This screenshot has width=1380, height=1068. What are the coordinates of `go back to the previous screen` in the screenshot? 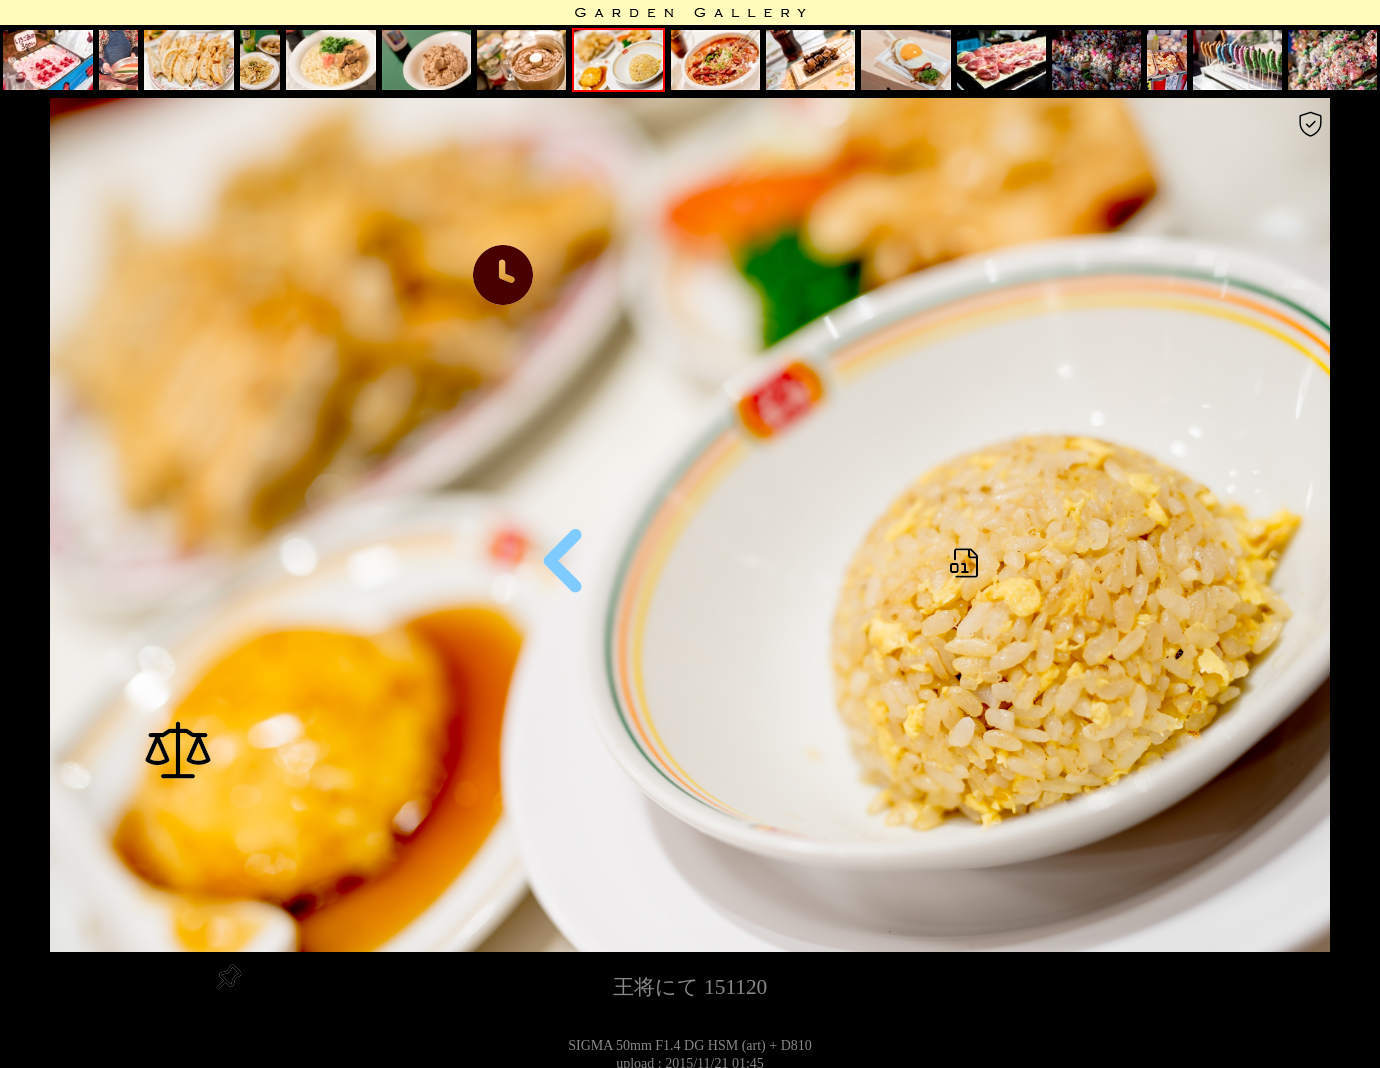 It's located at (562, 560).